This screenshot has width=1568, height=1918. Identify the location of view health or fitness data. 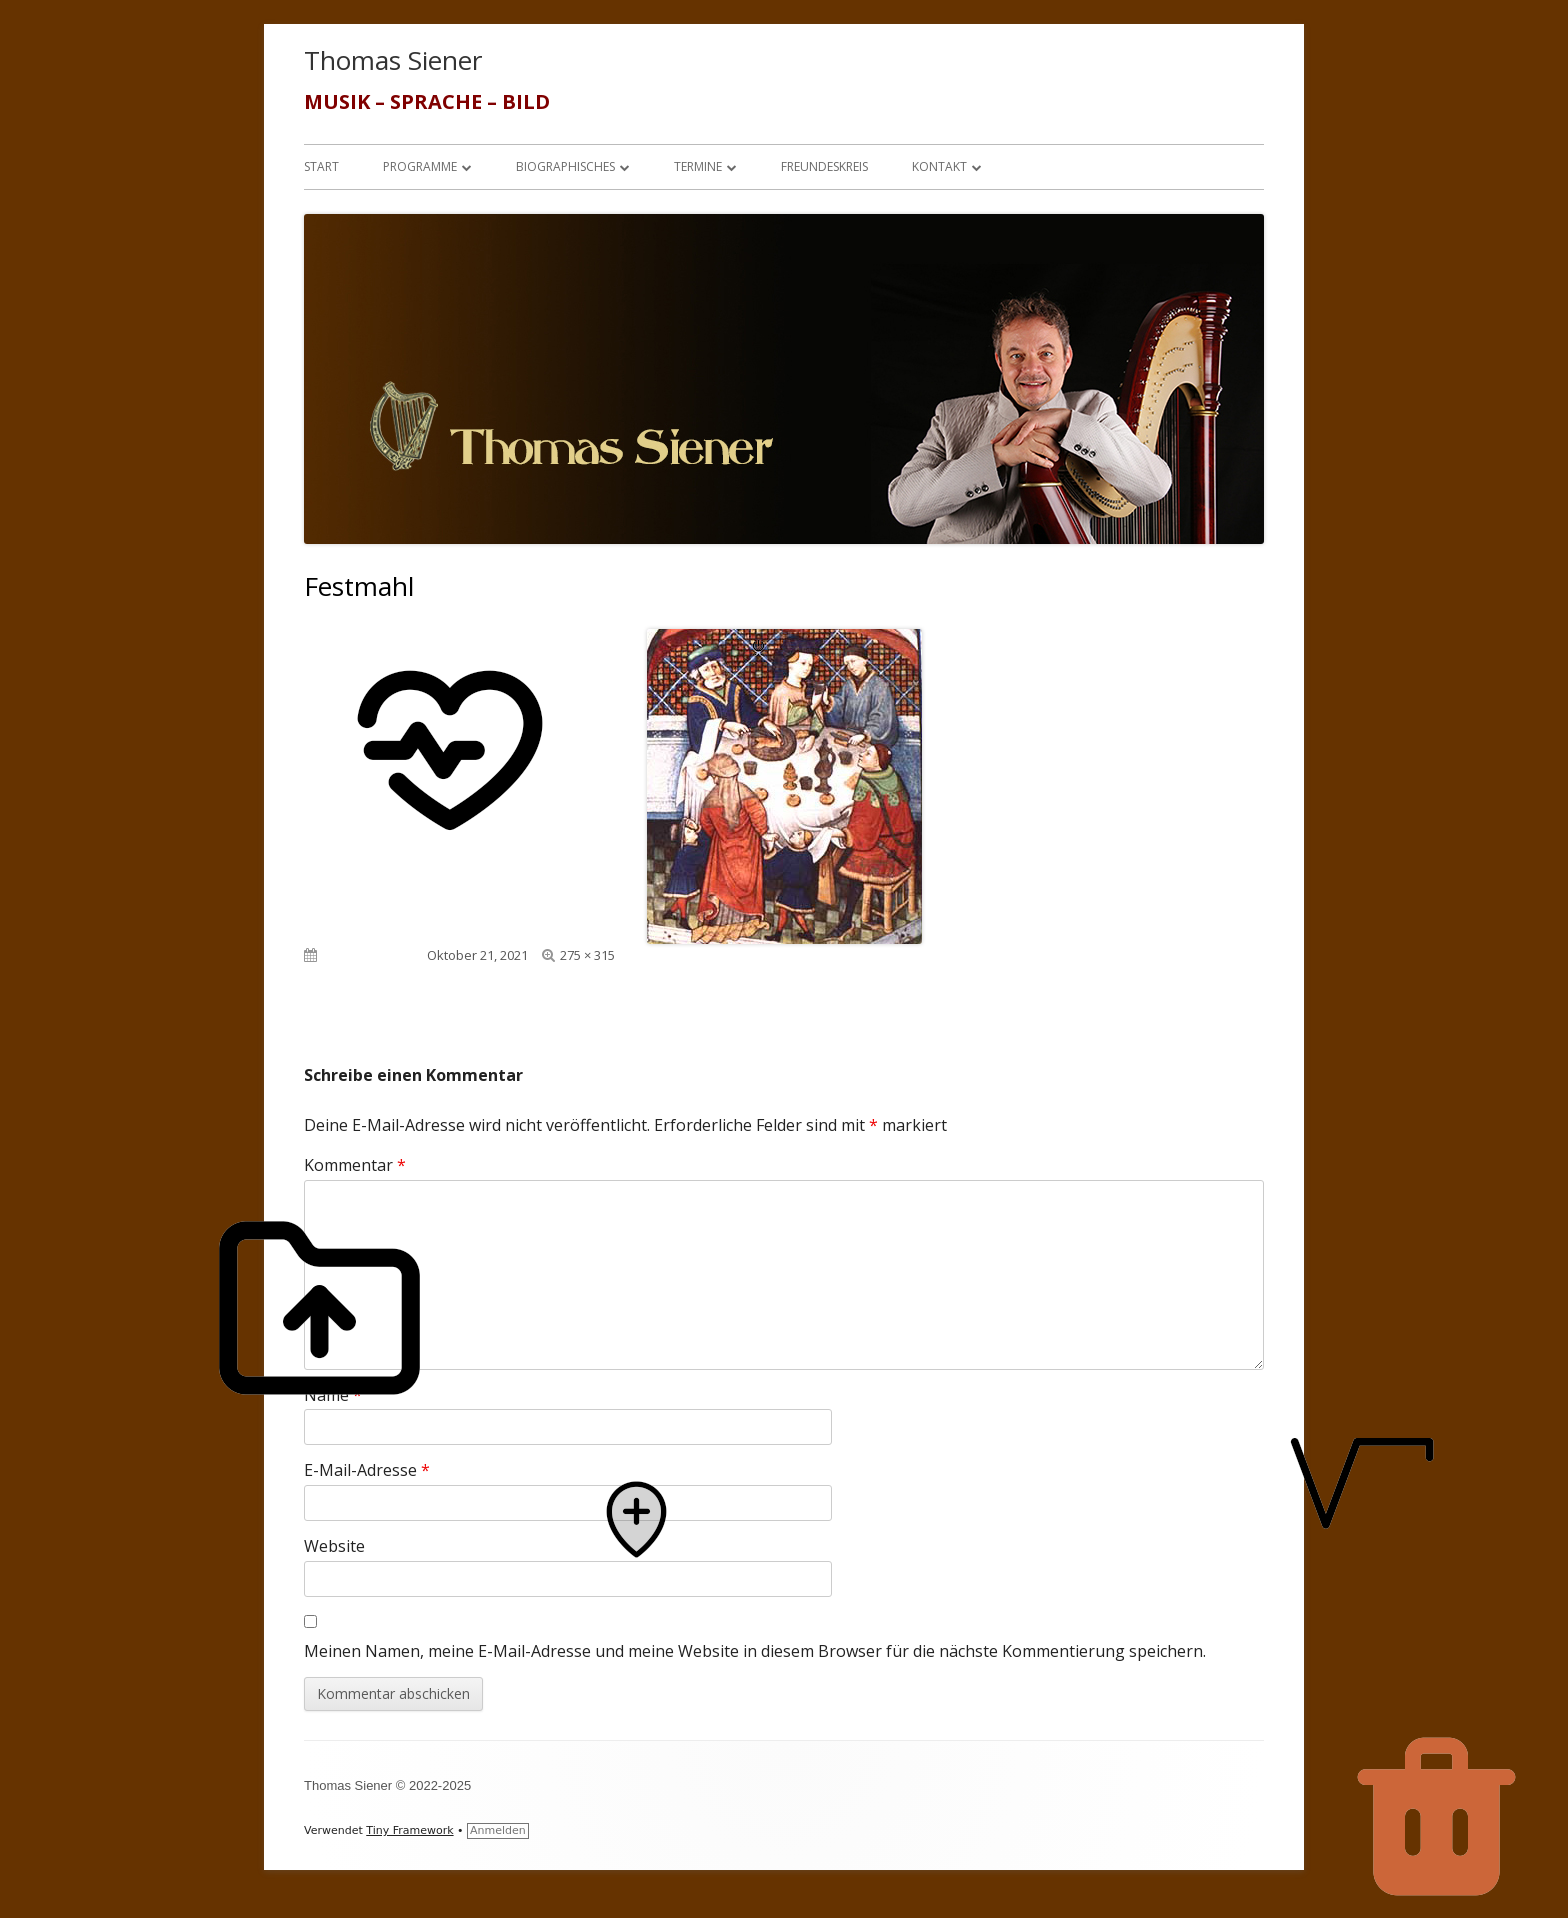
(450, 744).